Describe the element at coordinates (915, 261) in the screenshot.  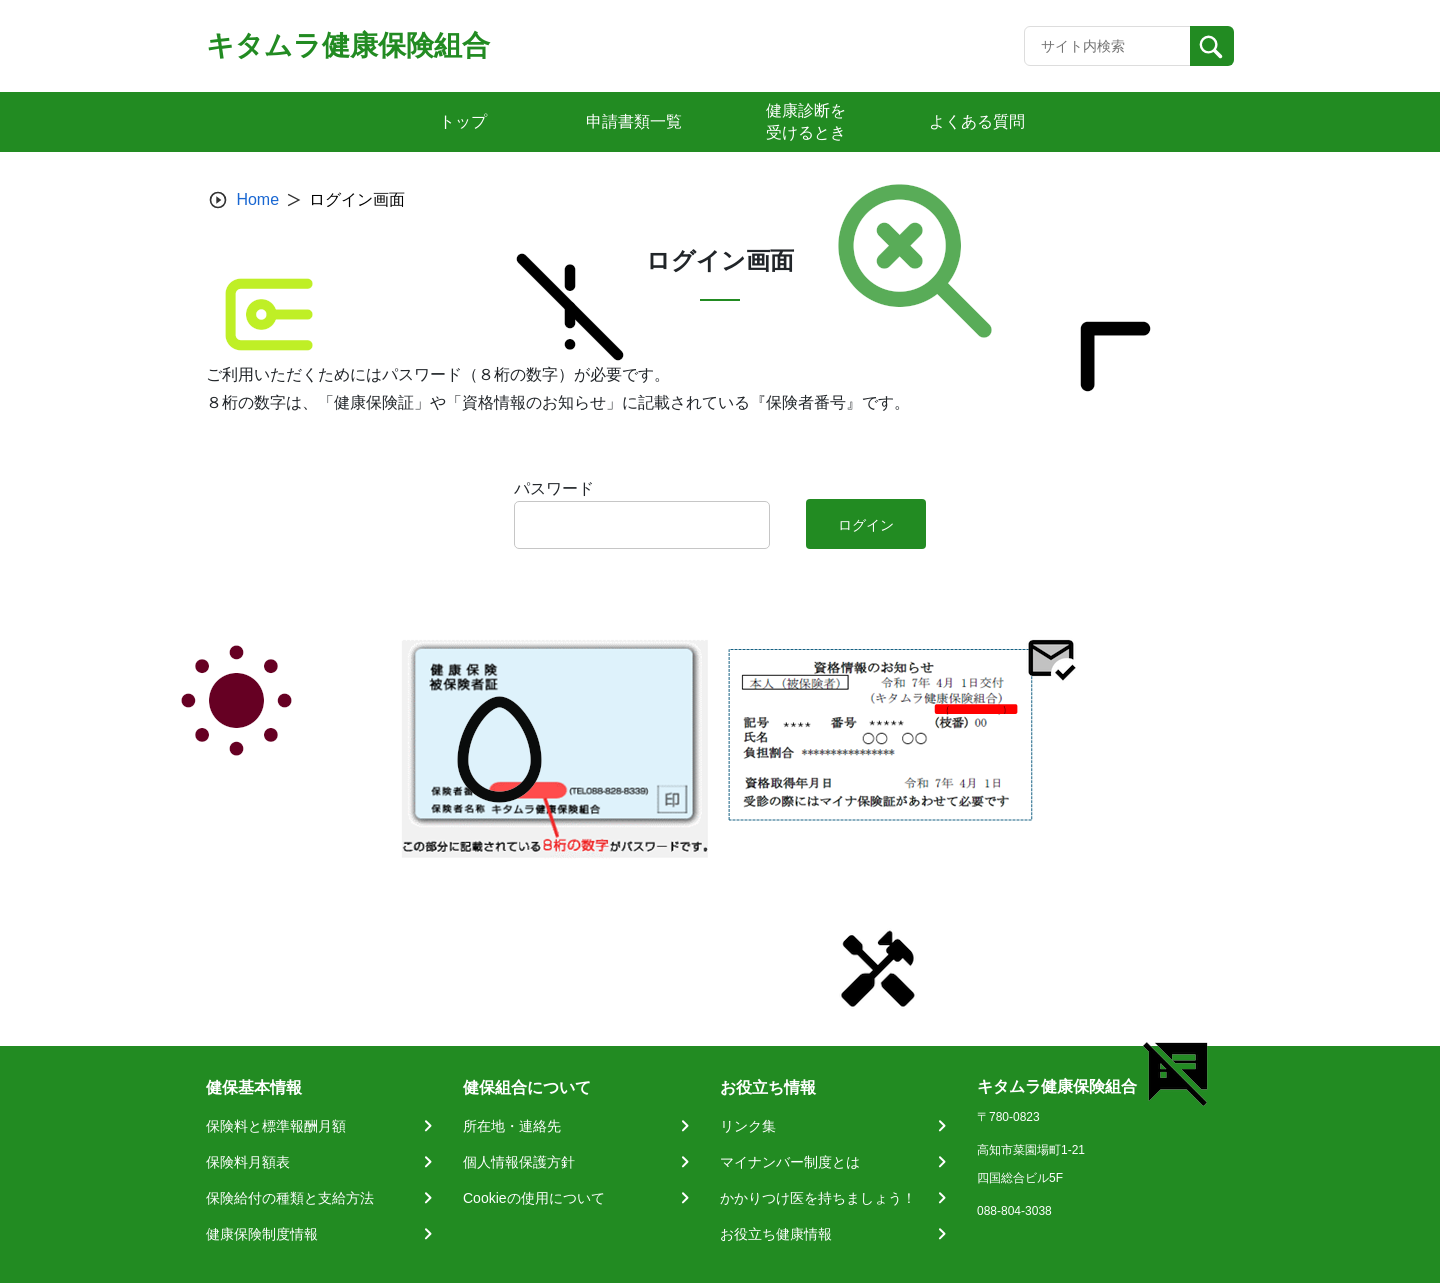
I see `cancel or exit search mode` at that location.